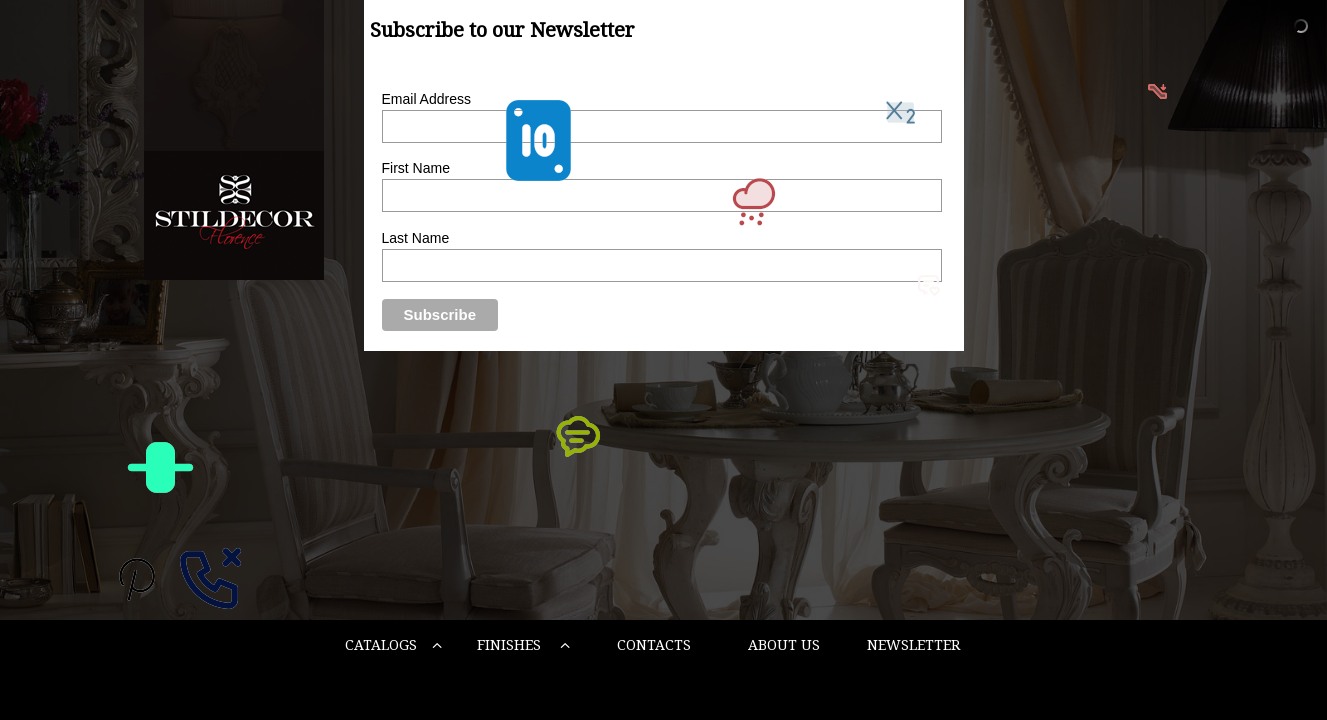 Image resolution: width=1327 pixels, height=720 pixels. I want to click on indicates snowy weather conditions, so click(754, 201).